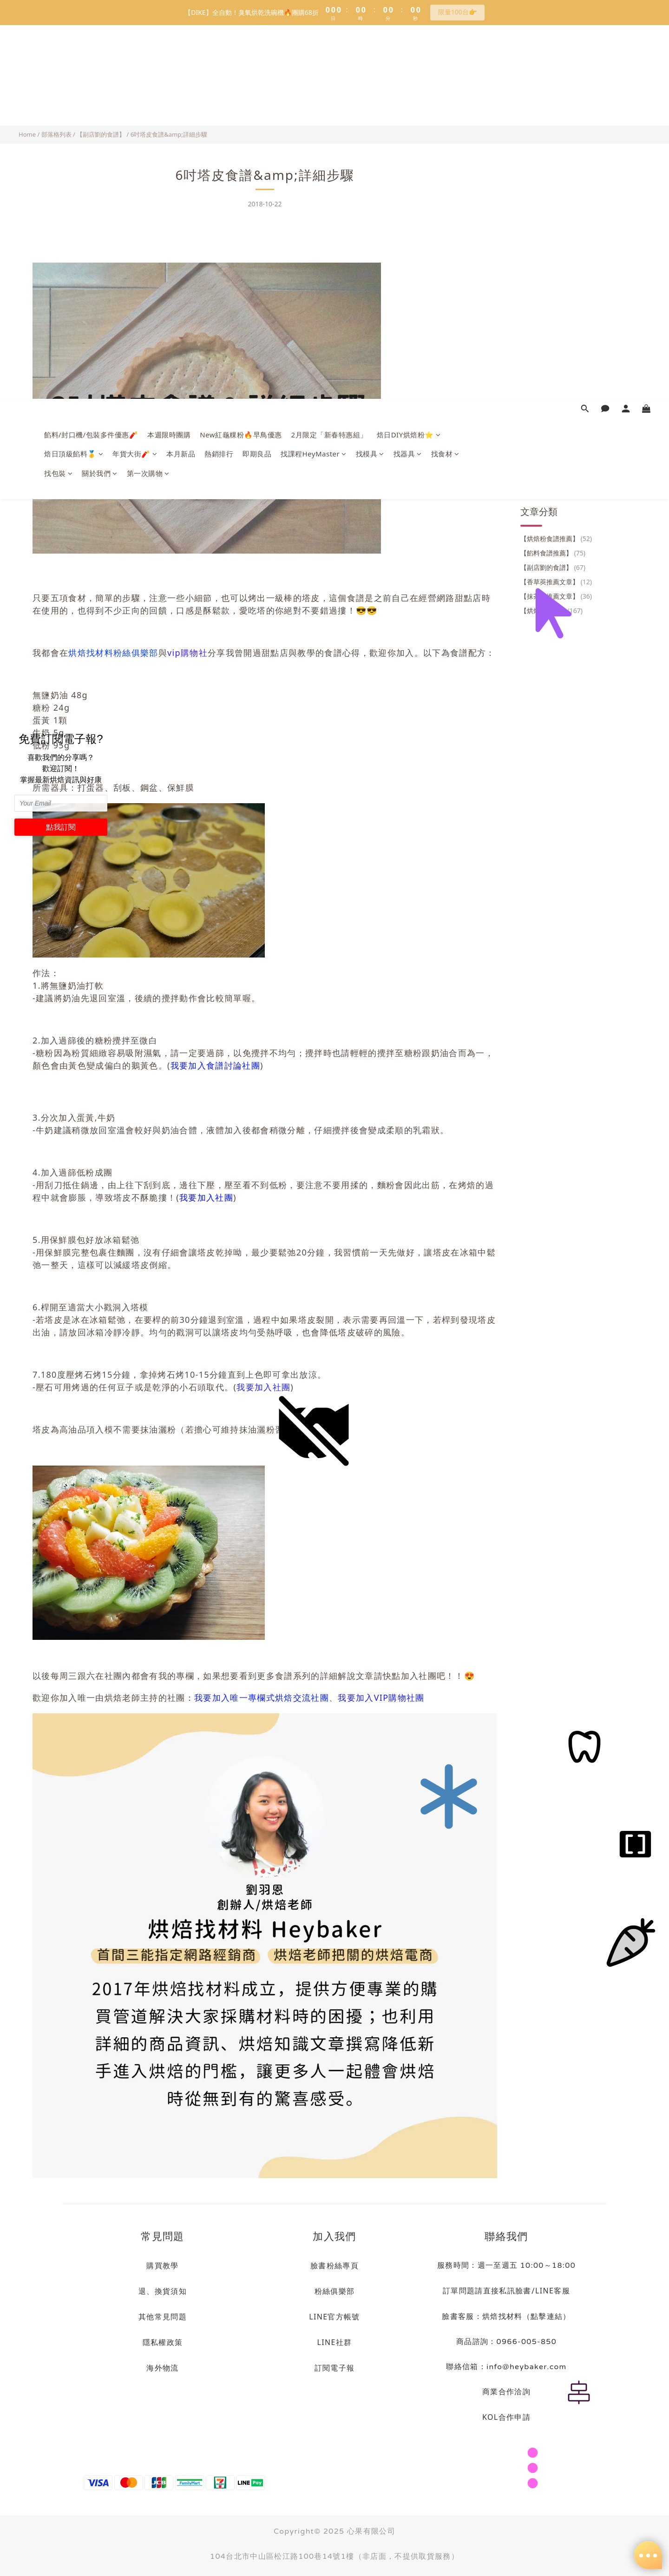  I want to click on indicates a canceled or declined agreement, so click(314, 1431).